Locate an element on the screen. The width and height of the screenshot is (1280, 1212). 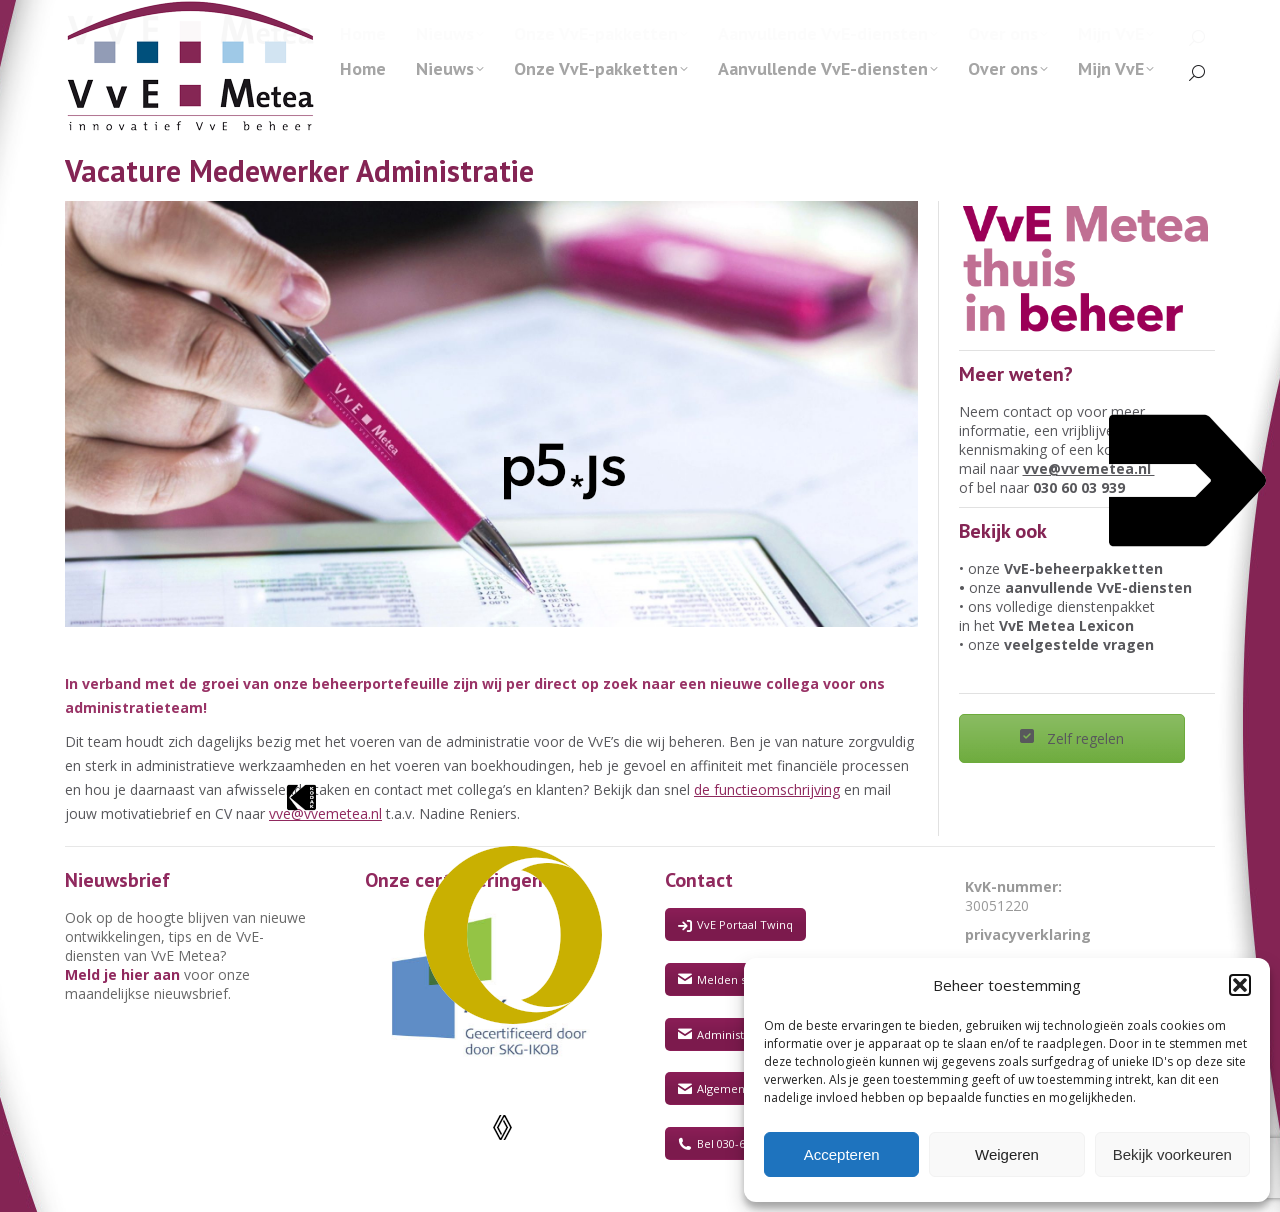
renault brand logo is located at coordinates (502, 1127).